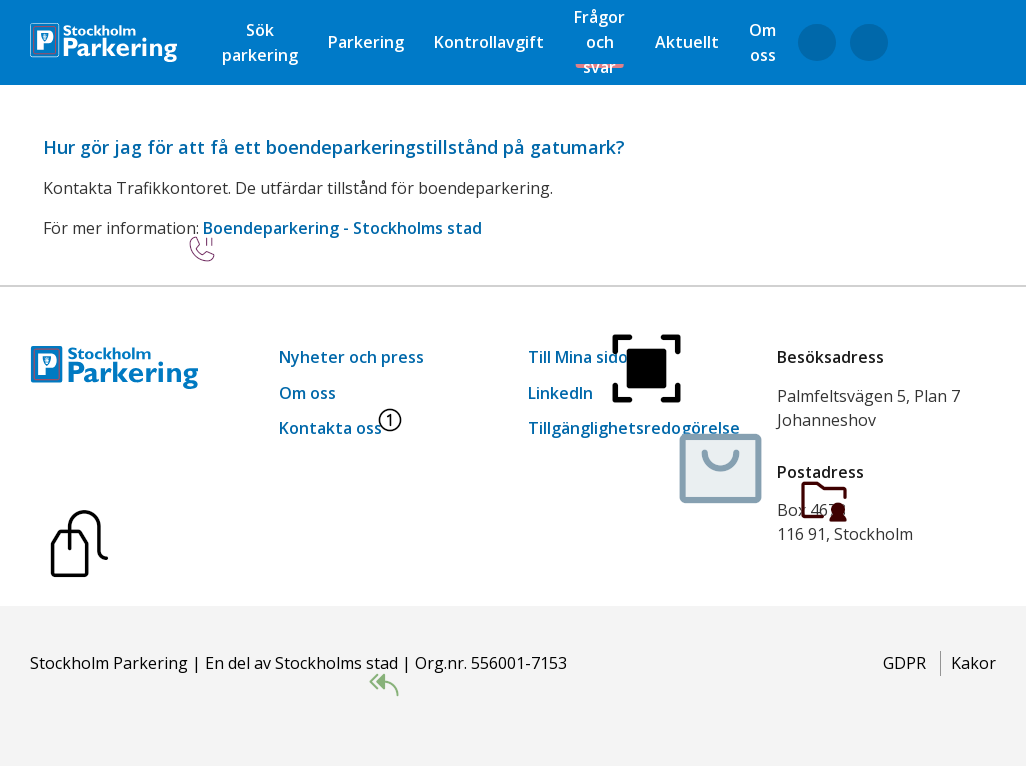 Image resolution: width=1026 pixels, height=766 pixels. What do you see at coordinates (384, 685) in the screenshot?
I see `reply all to a message or email` at bounding box center [384, 685].